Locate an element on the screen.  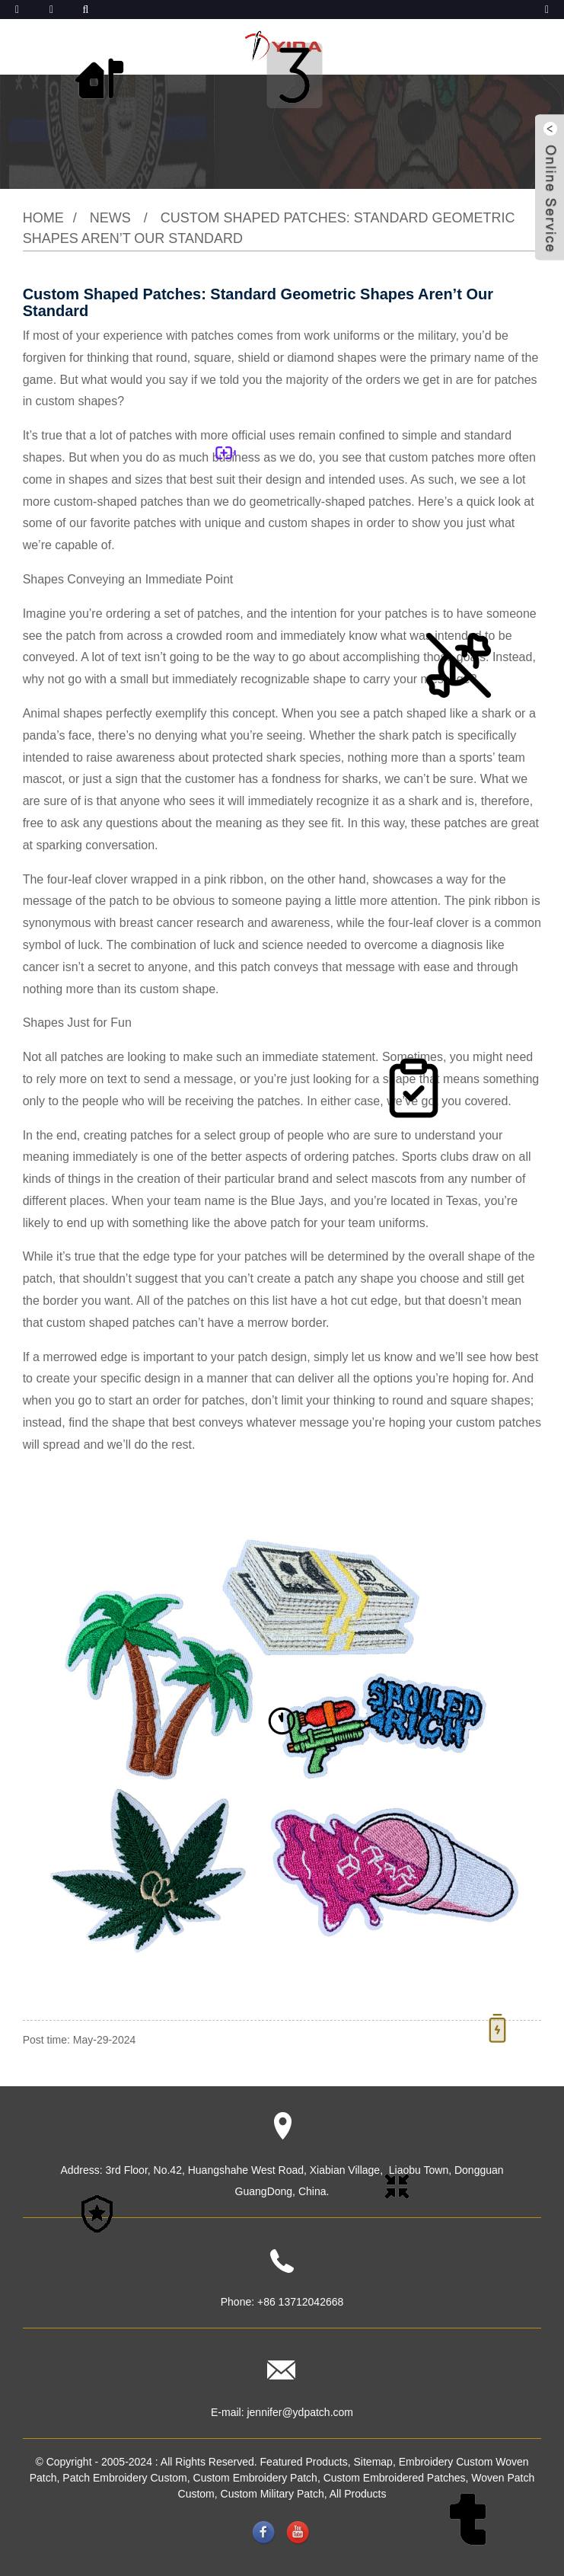
indicates step three in a multi-step process is located at coordinates (295, 75).